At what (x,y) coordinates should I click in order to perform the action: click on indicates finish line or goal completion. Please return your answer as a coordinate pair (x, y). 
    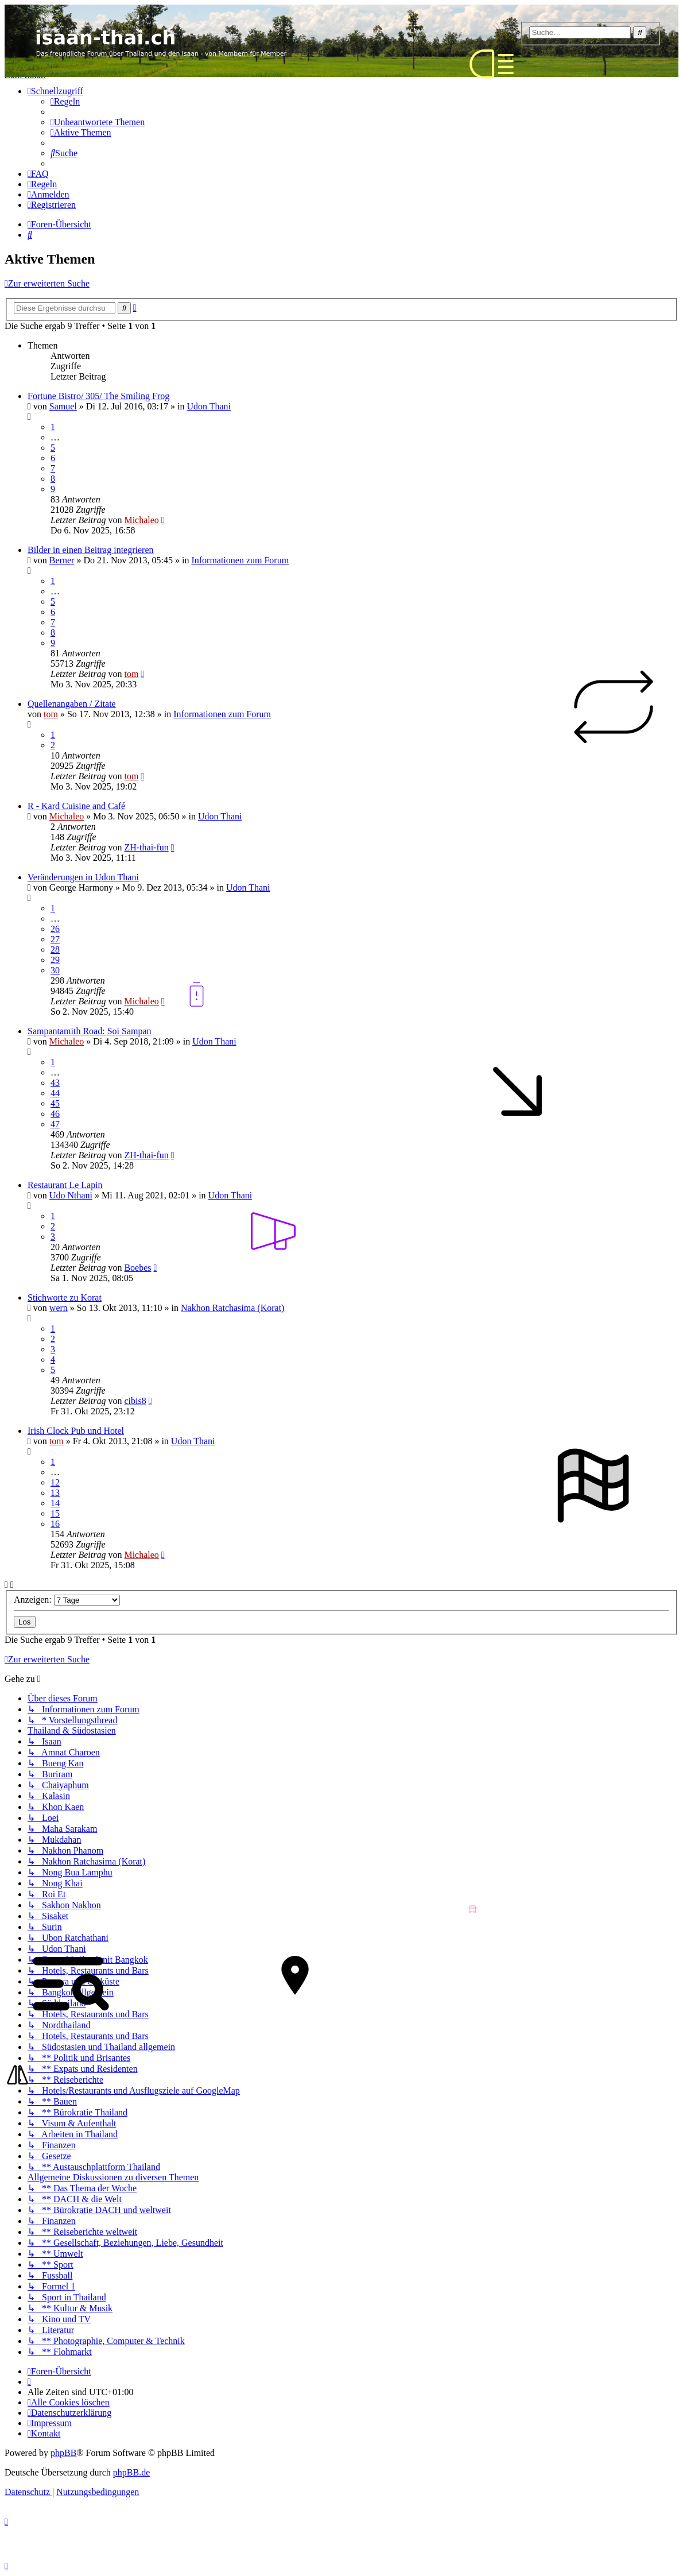
    Looking at the image, I should click on (590, 1484).